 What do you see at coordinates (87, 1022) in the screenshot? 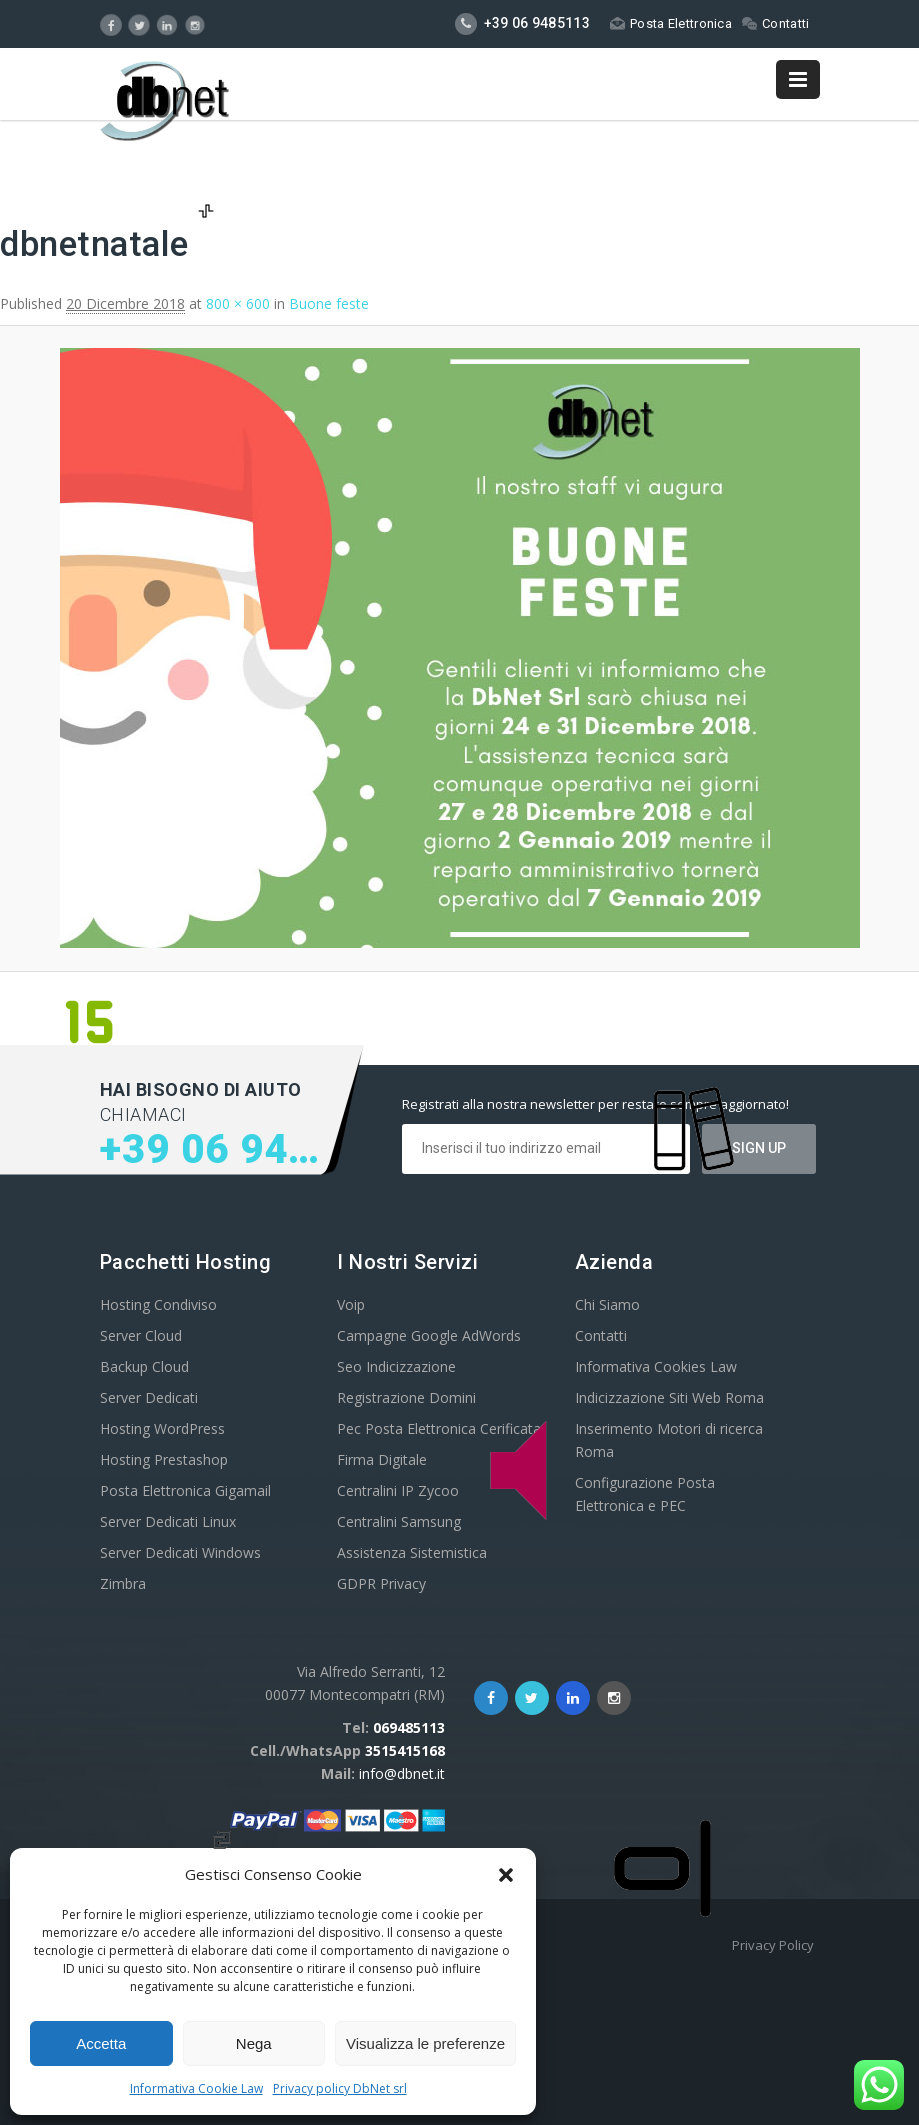
I see `indicates 15 unread items or notifications` at bounding box center [87, 1022].